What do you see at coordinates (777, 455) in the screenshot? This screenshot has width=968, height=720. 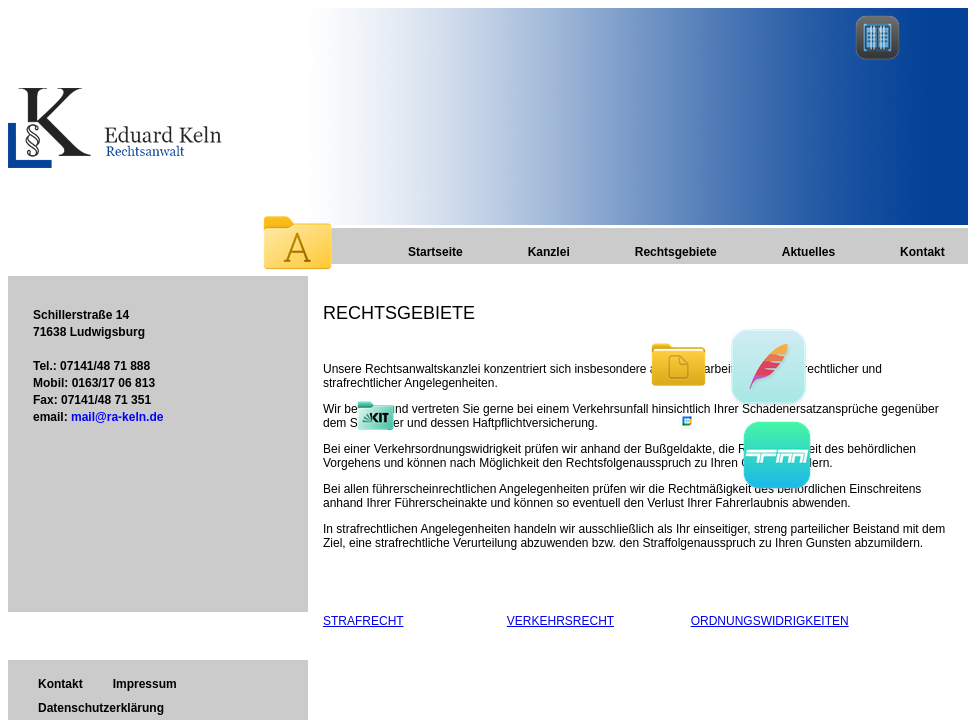 I see `launch trackmania racing game` at bounding box center [777, 455].